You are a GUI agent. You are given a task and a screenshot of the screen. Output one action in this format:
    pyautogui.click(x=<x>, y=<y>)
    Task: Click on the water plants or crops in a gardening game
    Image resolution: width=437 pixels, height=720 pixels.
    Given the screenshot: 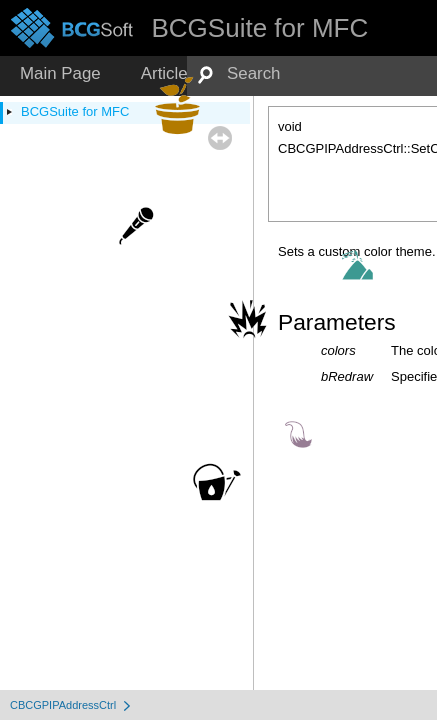 What is the action you would take?
    pyautogui.click(x=217, y=482)
    